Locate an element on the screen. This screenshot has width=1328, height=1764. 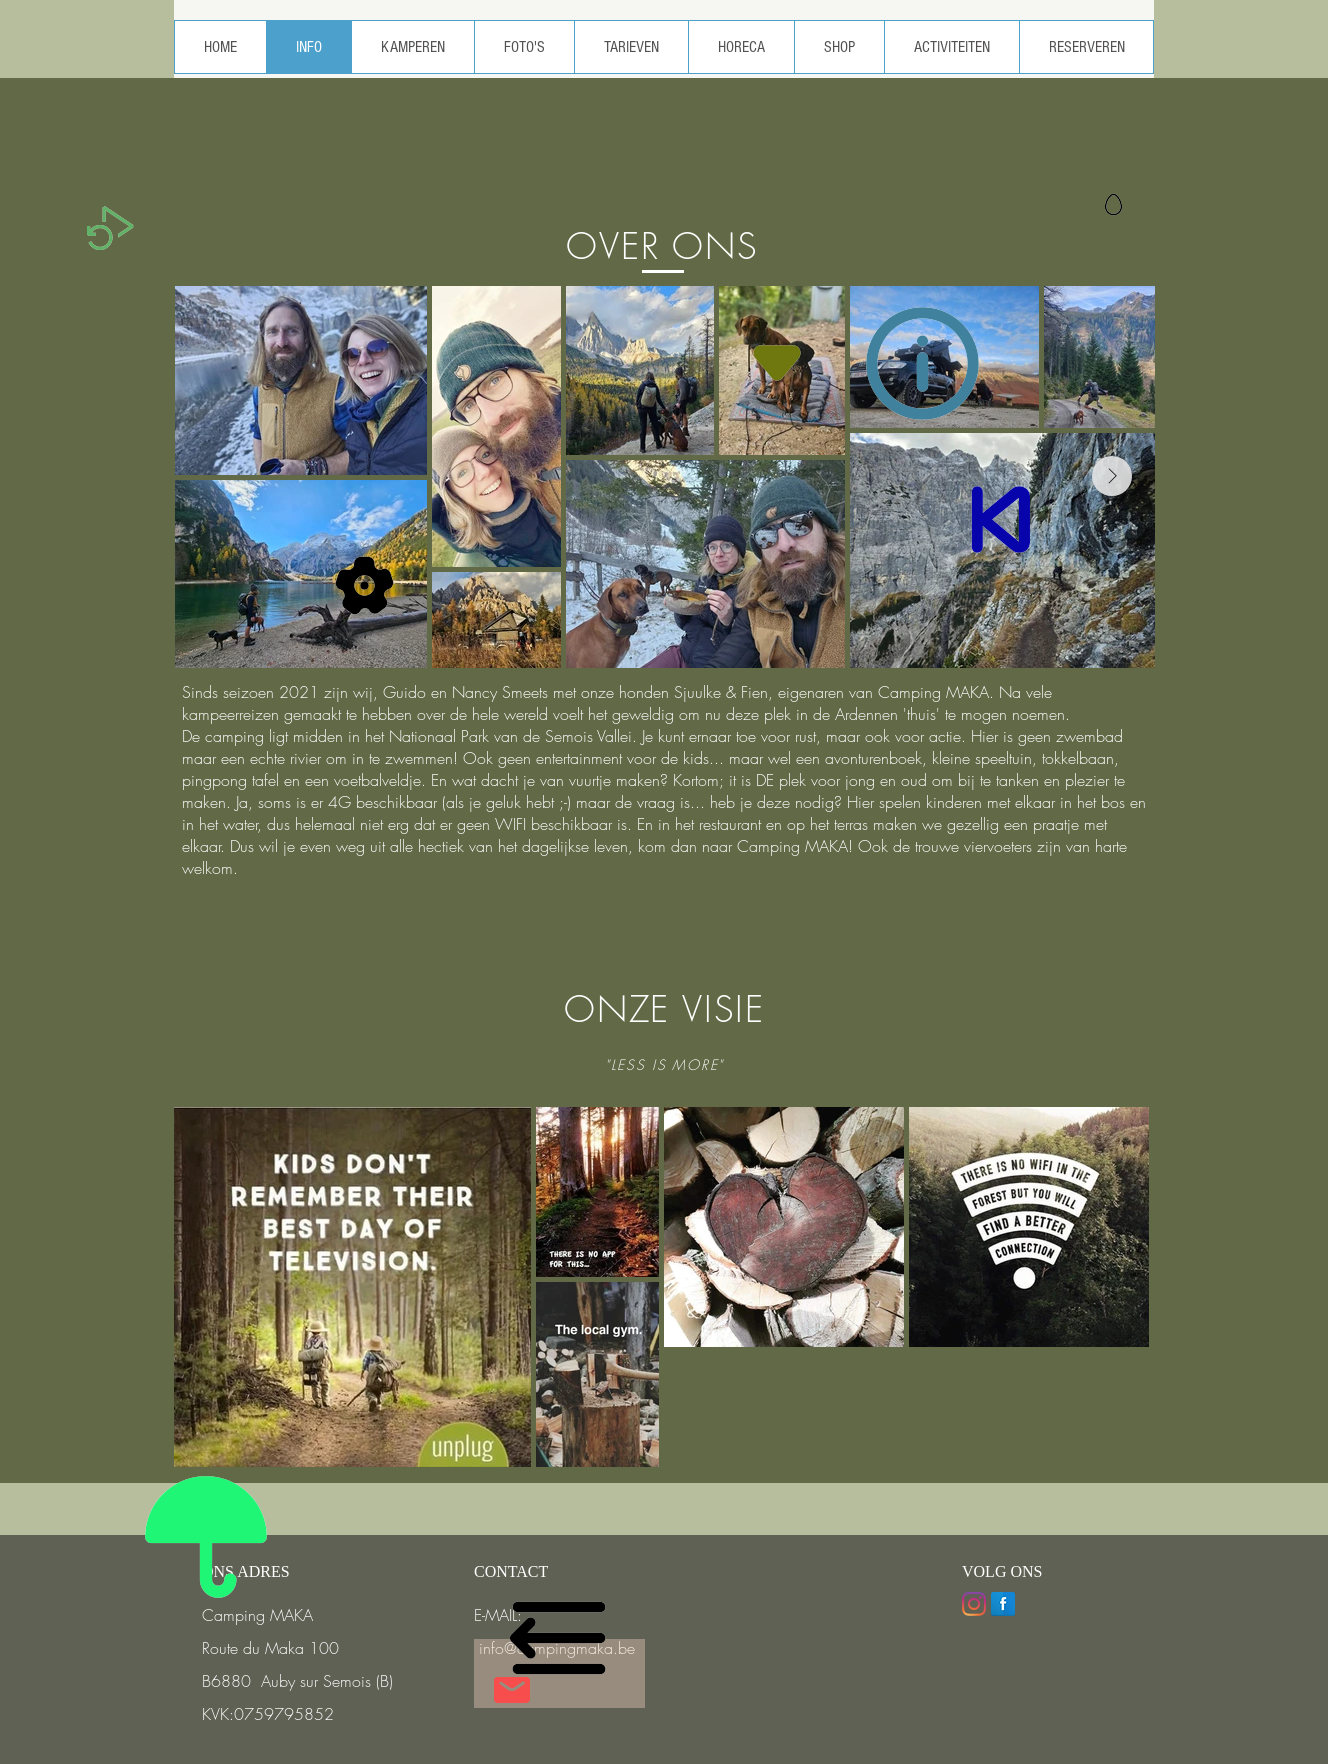
open settings menu is located at coordinates (364, 585).